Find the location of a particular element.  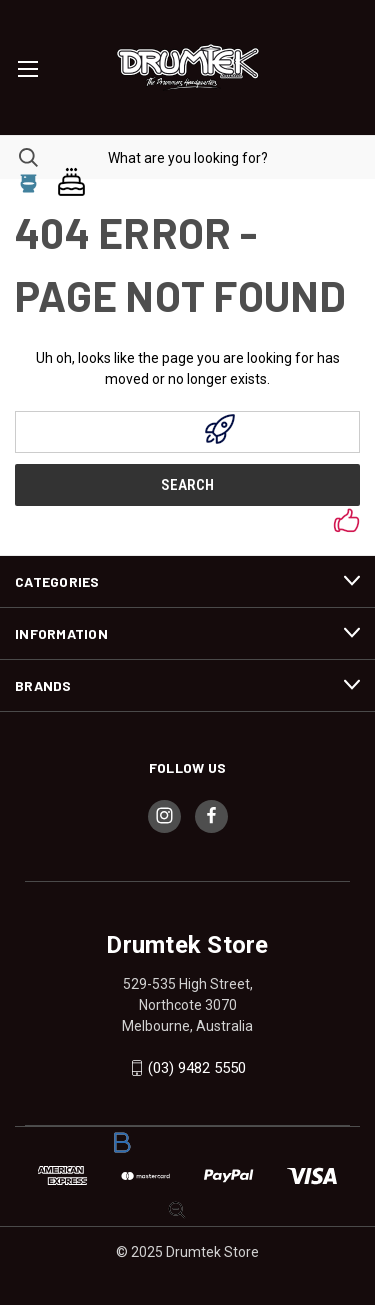

indicates restroom or bathroom location is located at coordinates (28, 183).